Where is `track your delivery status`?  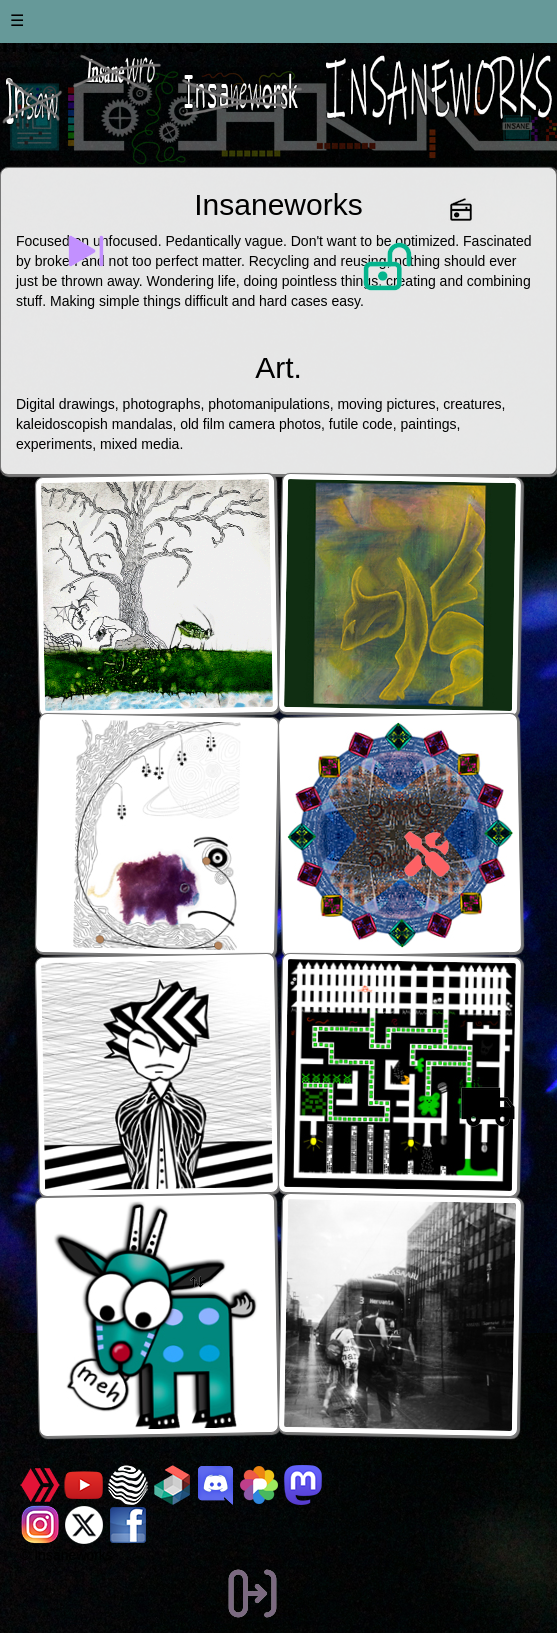 track your delivery status is located at coordinates (488, 1107).